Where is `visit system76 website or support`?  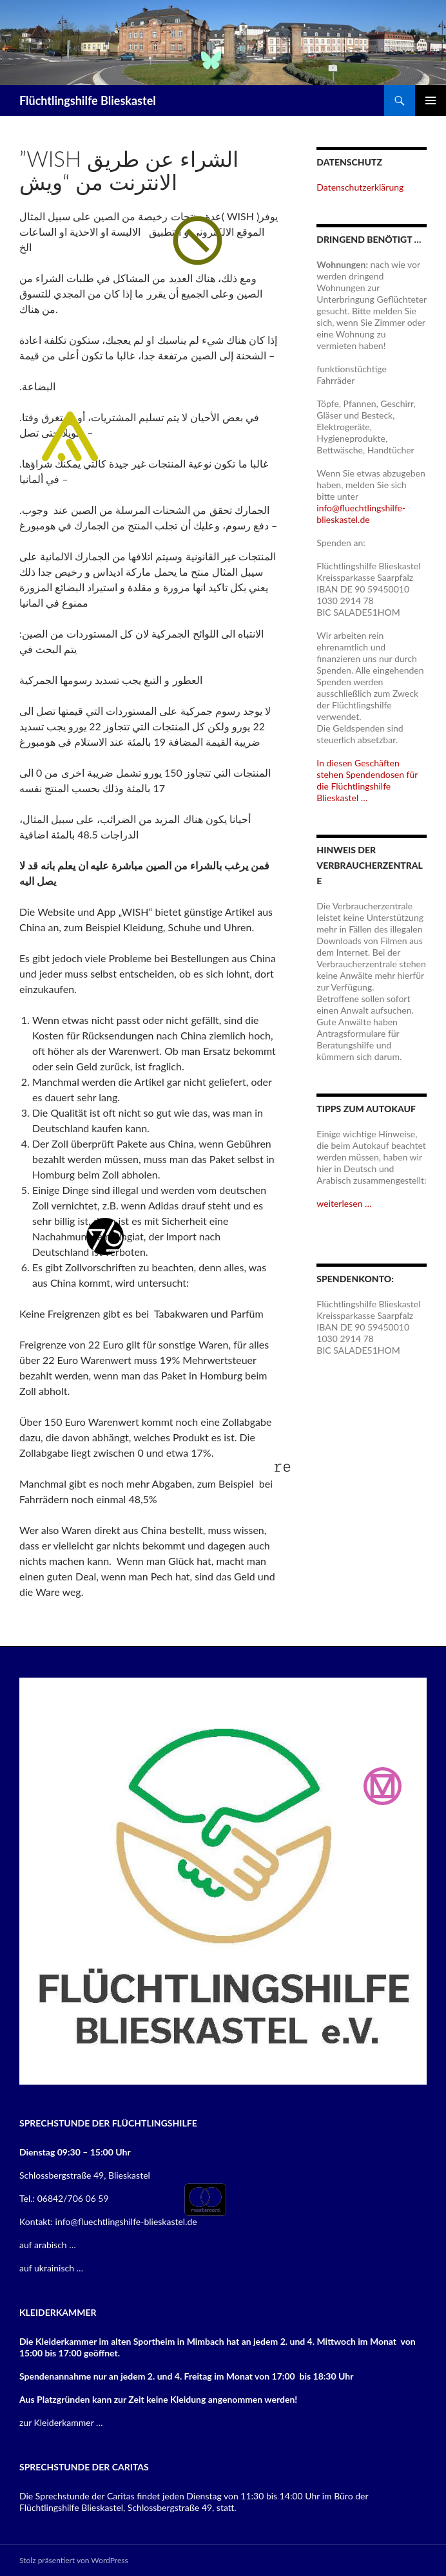
visit system76 website or support is located at coordinates (105, 1236).